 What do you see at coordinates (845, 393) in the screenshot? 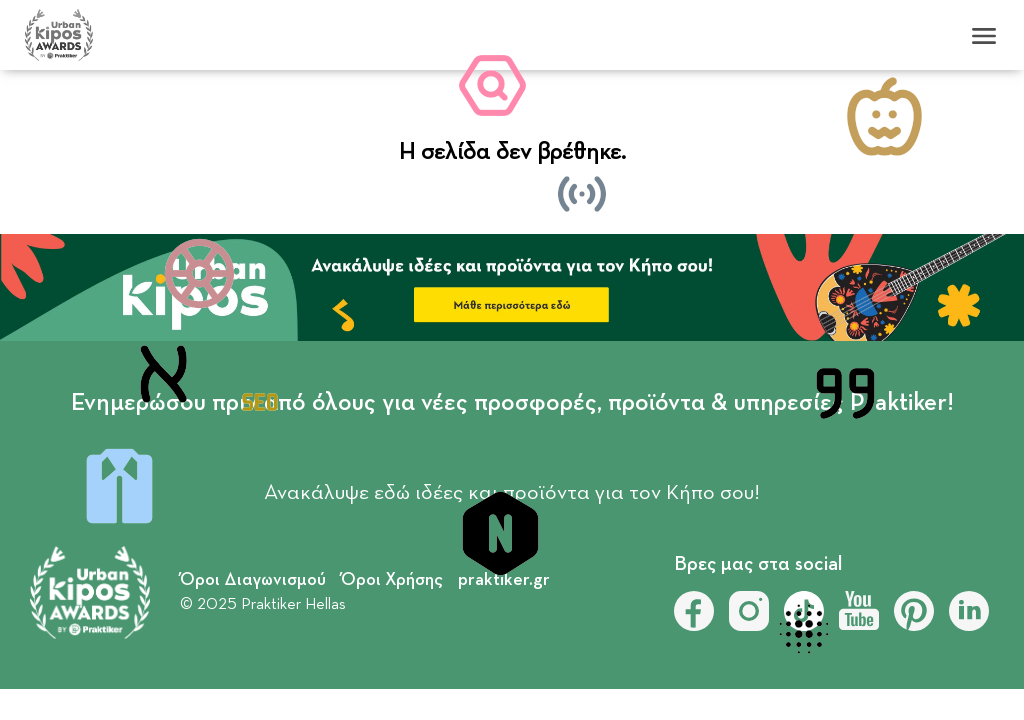
I see `insert a block quote` at bounding box center [845, 393].